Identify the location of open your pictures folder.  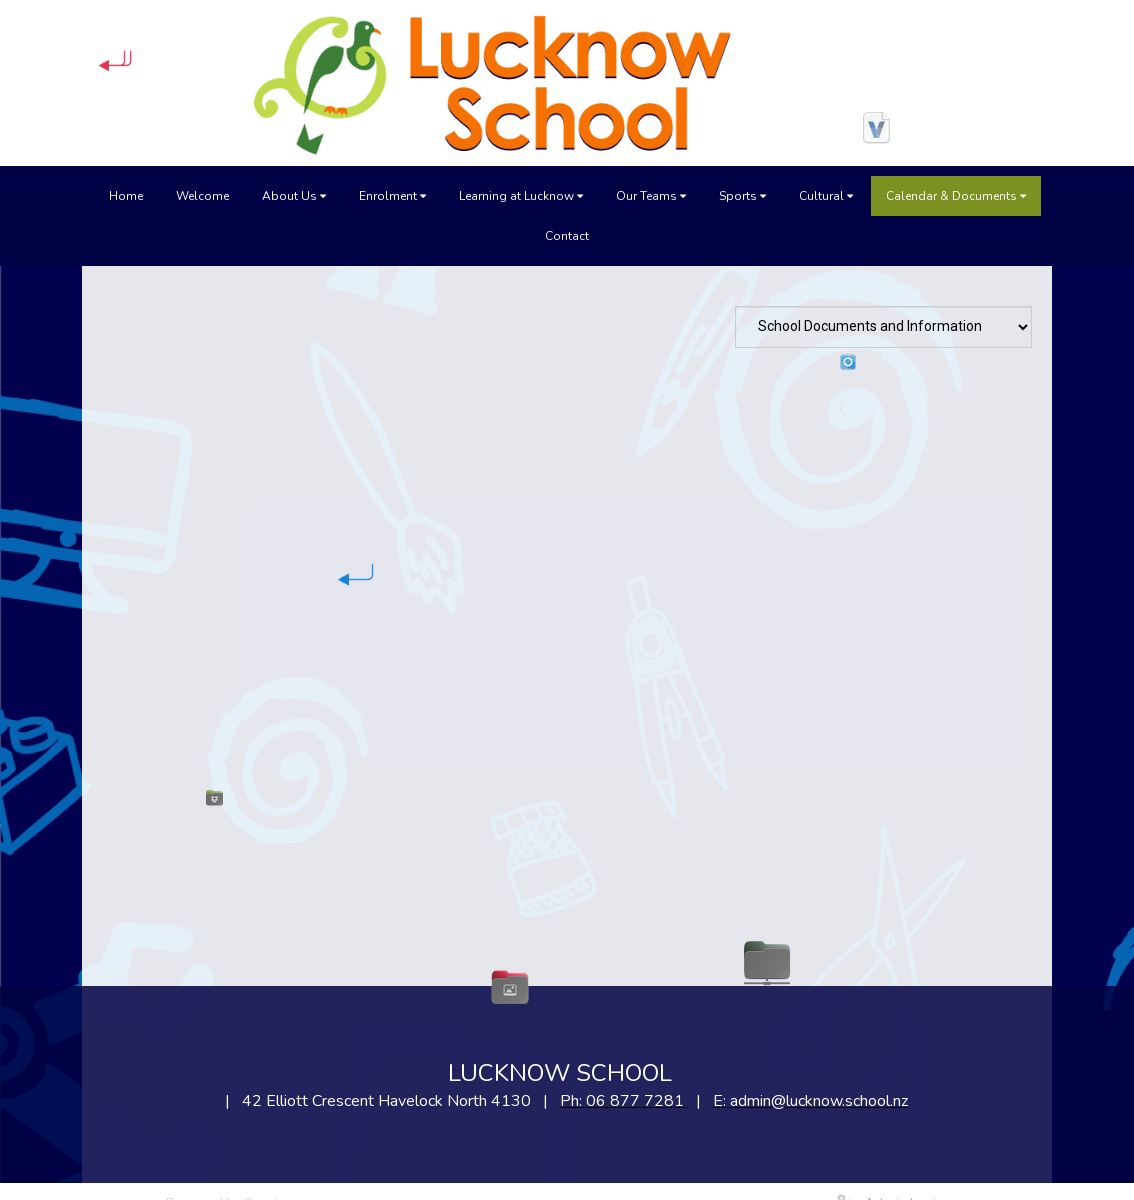
(510, 987).